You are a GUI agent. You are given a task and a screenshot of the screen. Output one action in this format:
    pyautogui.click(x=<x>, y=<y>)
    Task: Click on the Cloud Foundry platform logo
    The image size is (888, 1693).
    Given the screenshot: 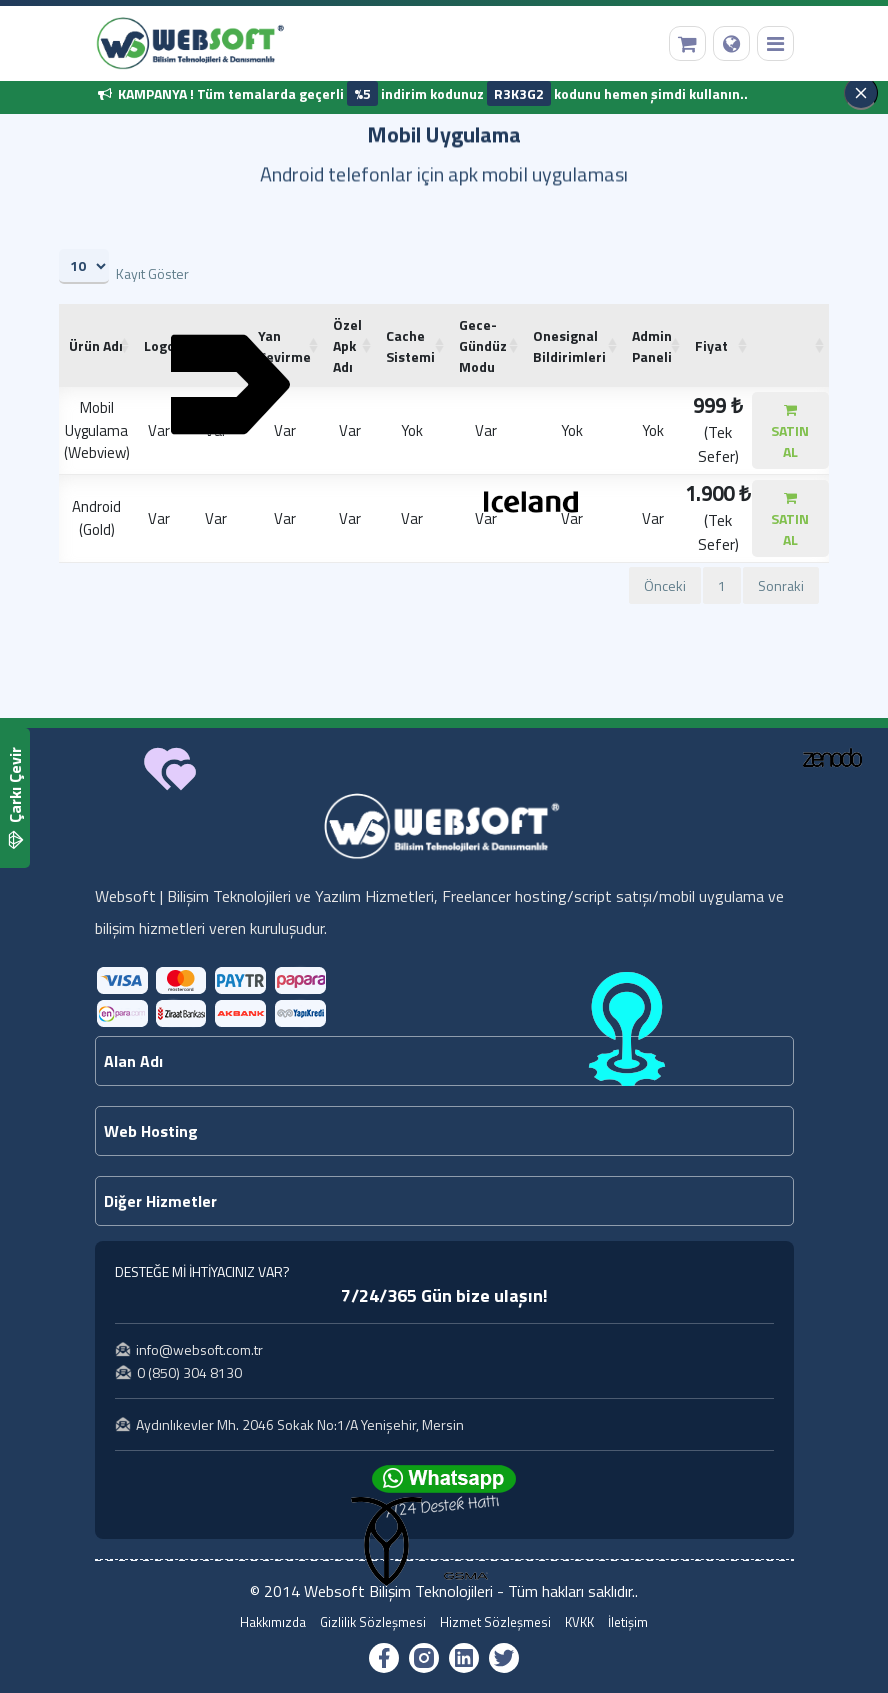 What is the action you would take?
    pyautogui.click(x=627, y=1029)
    